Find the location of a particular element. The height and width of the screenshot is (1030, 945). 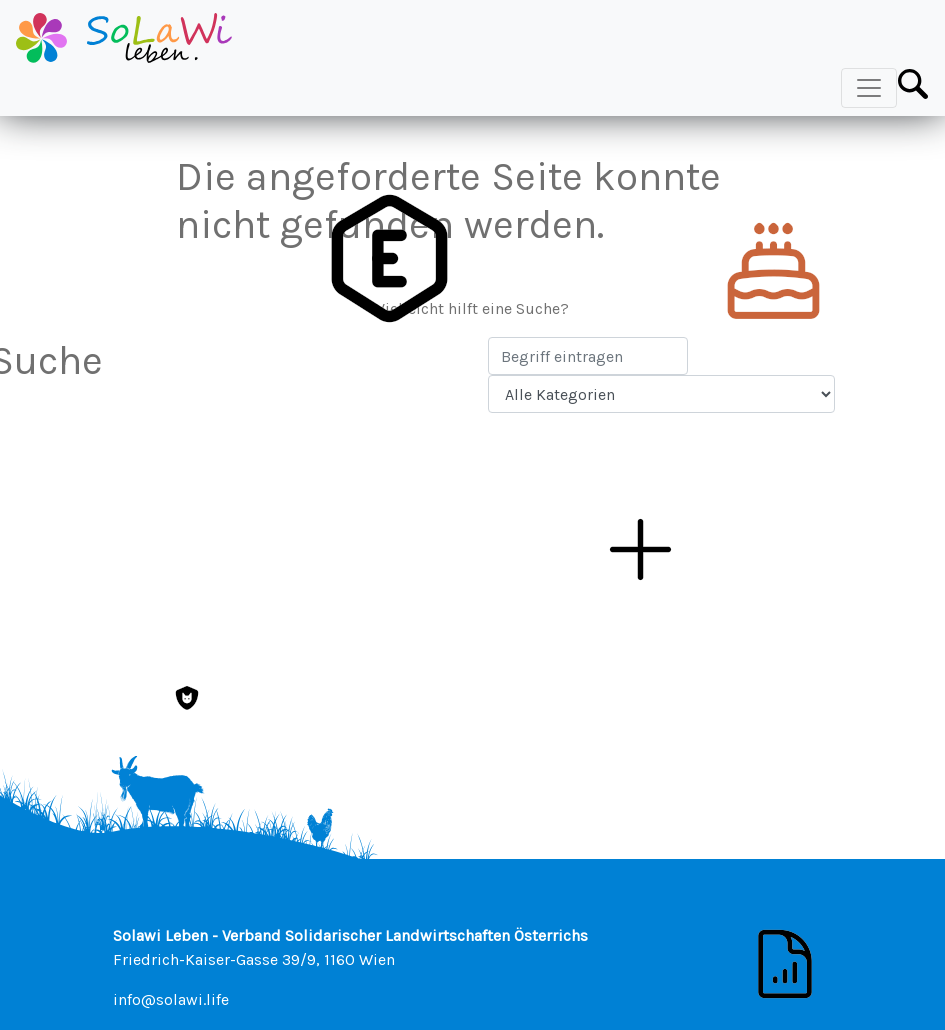

app icon or logo featuring the letter E is located at coordinates (389, 258).